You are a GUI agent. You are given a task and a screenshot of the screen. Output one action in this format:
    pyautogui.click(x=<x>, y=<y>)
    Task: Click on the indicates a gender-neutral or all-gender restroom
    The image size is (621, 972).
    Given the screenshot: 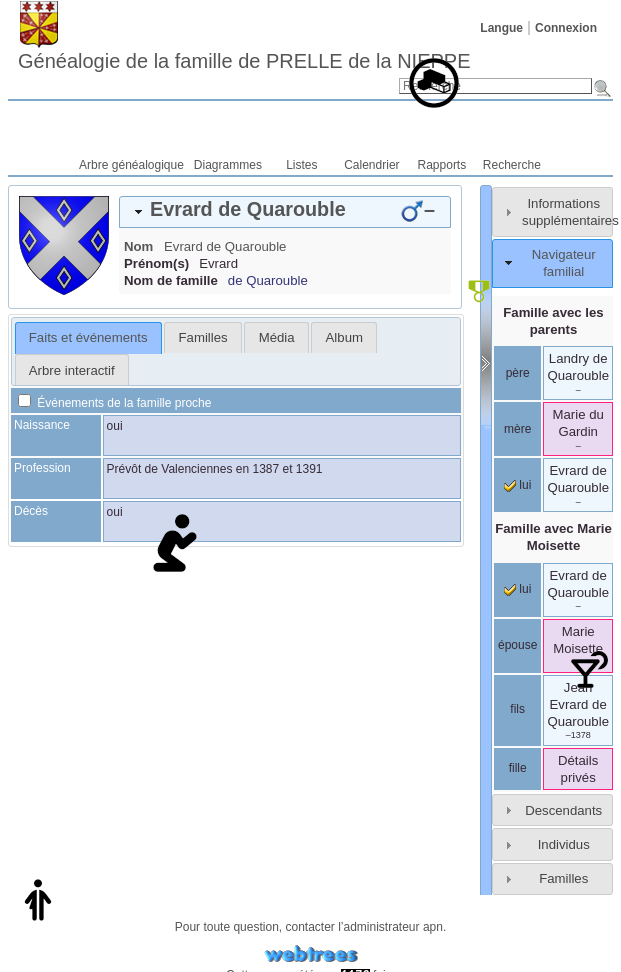 What is the action you would take?
    pyautogui.click(x=38, y=900)
    